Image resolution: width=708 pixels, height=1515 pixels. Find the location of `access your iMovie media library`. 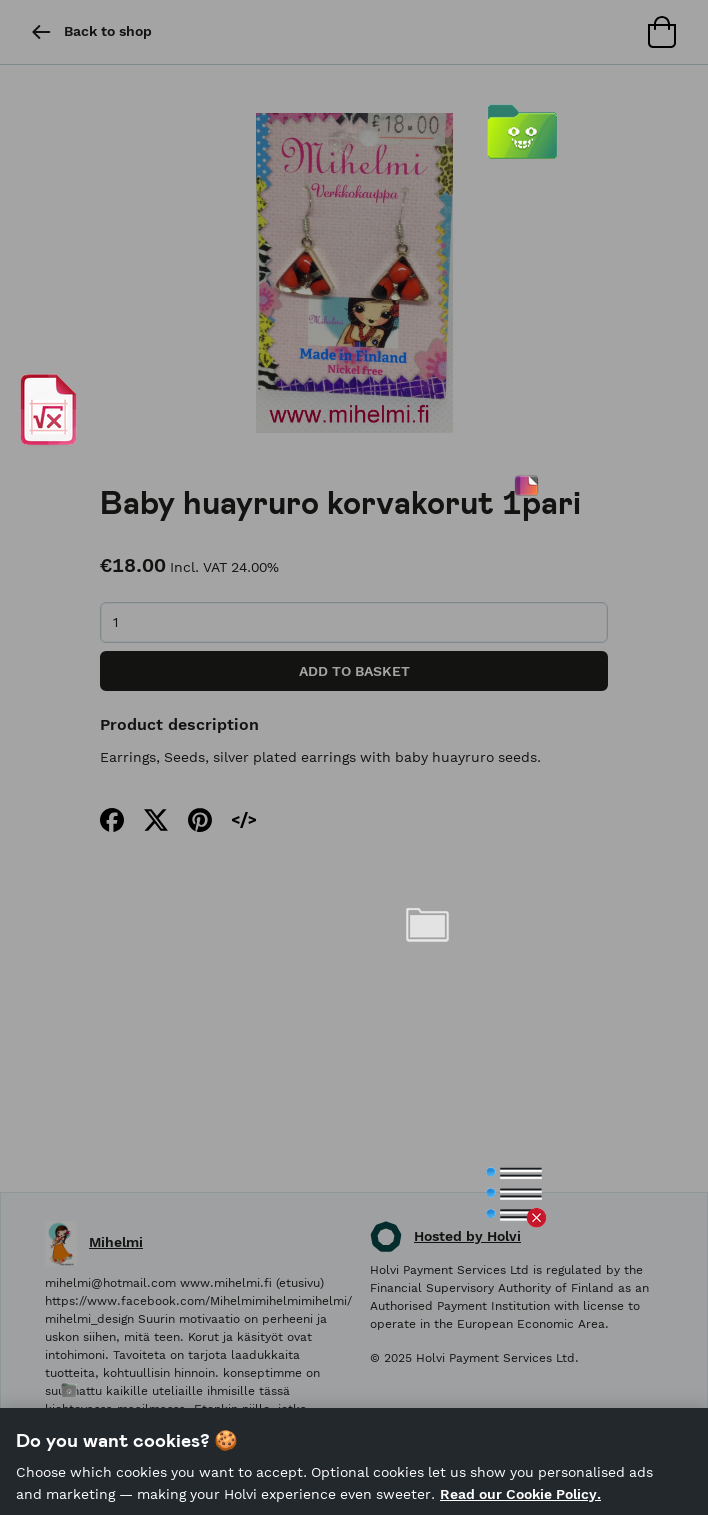

access your iMovie media library is located at coordinates (427, 924).